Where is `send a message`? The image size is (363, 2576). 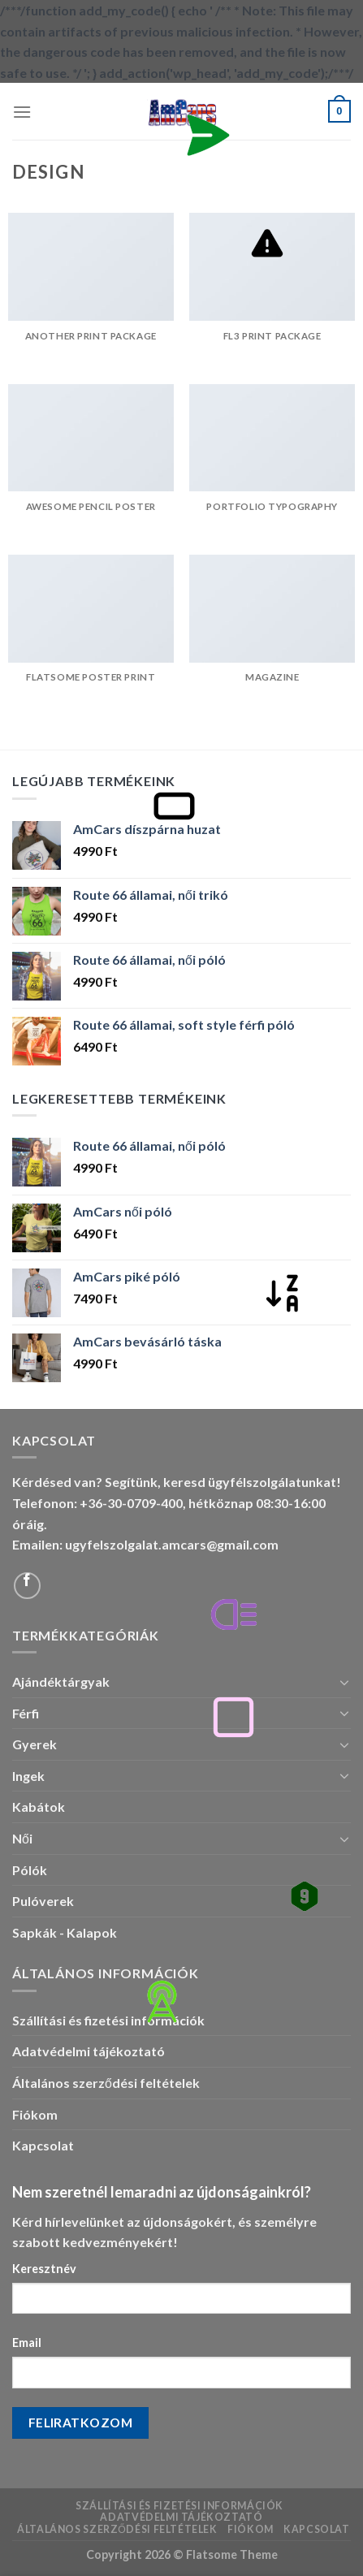
send a message is located at coordinates (207, 135).